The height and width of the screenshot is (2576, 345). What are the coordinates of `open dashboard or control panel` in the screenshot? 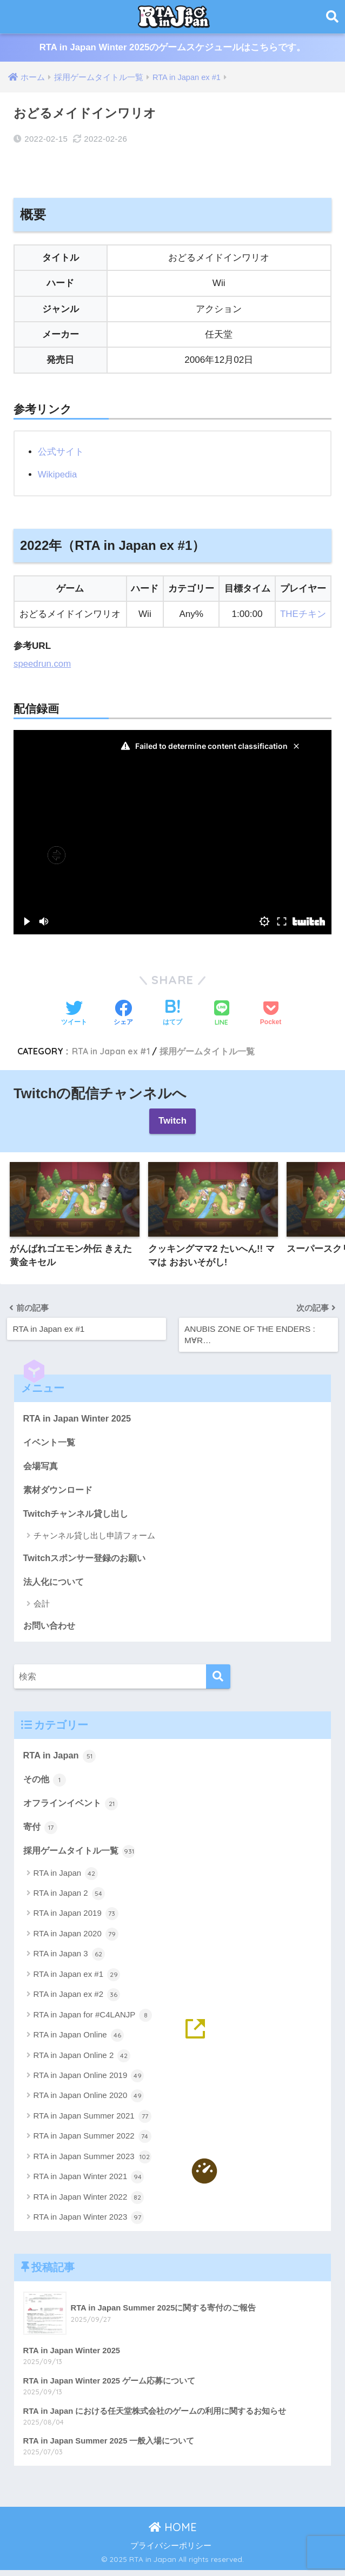 It's located at (204, 2171).